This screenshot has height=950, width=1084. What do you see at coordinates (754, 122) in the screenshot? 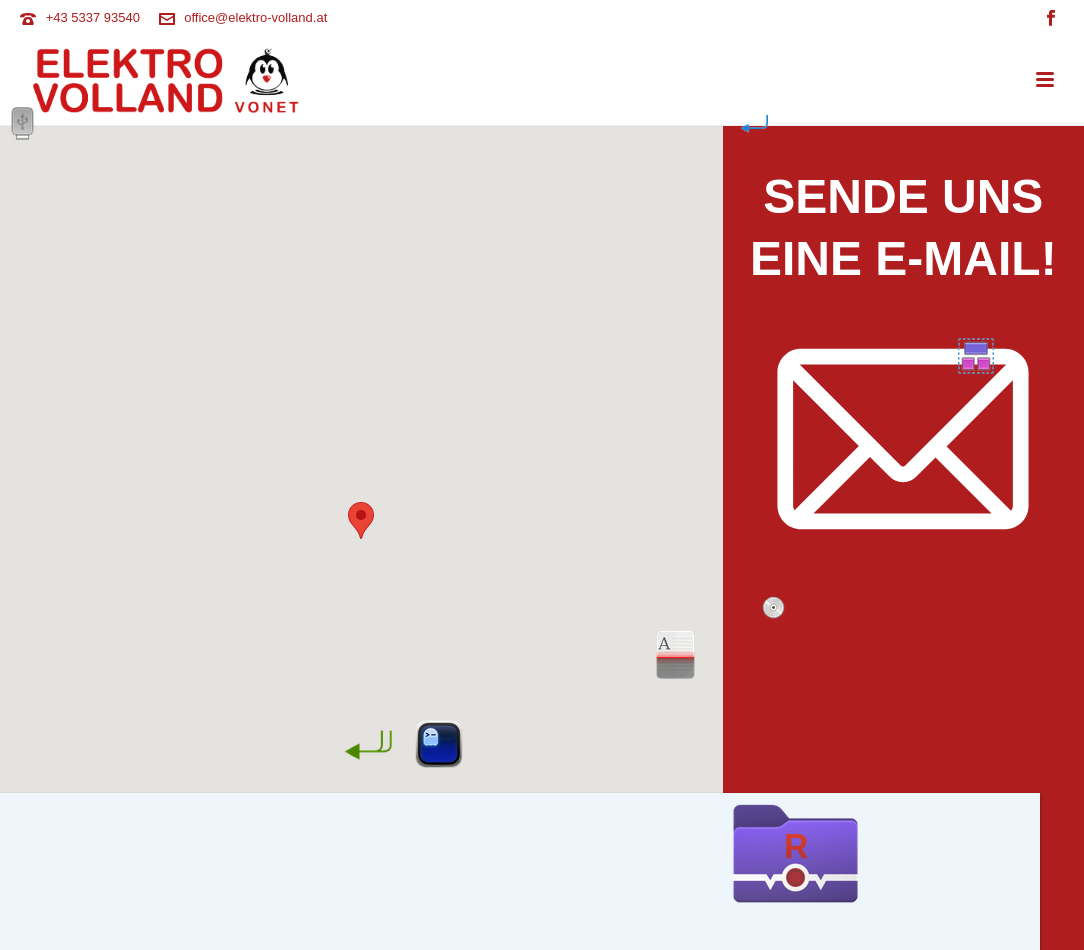
I see `reply to an email message` at bounding box center [754, 122].